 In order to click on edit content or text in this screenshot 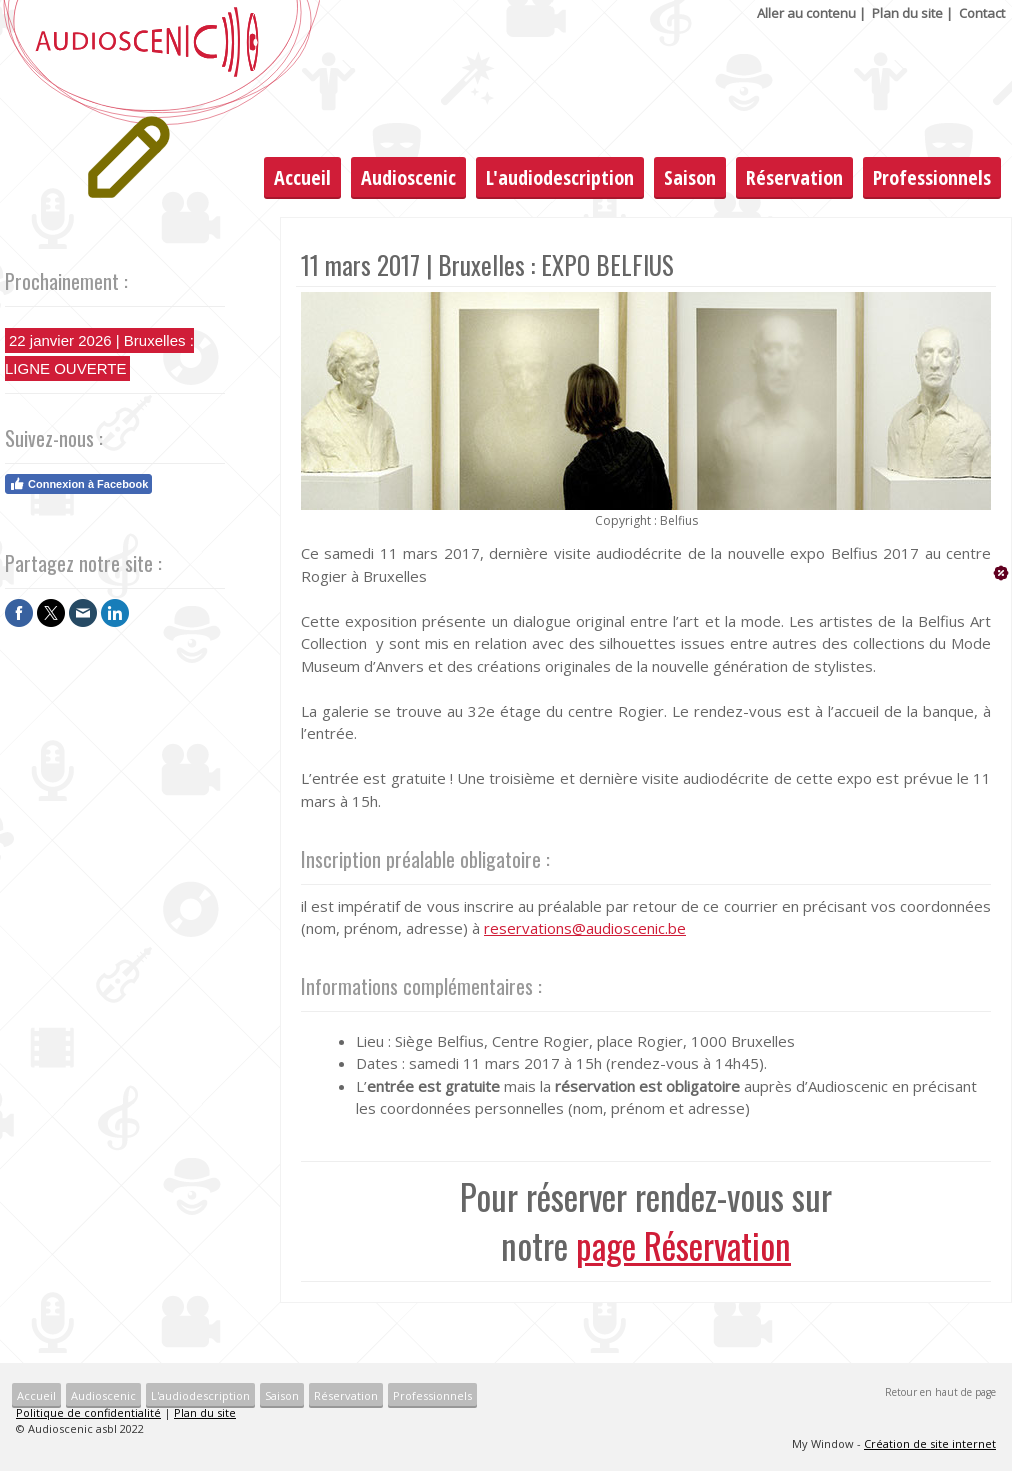, I will do `click(130, 155)`.